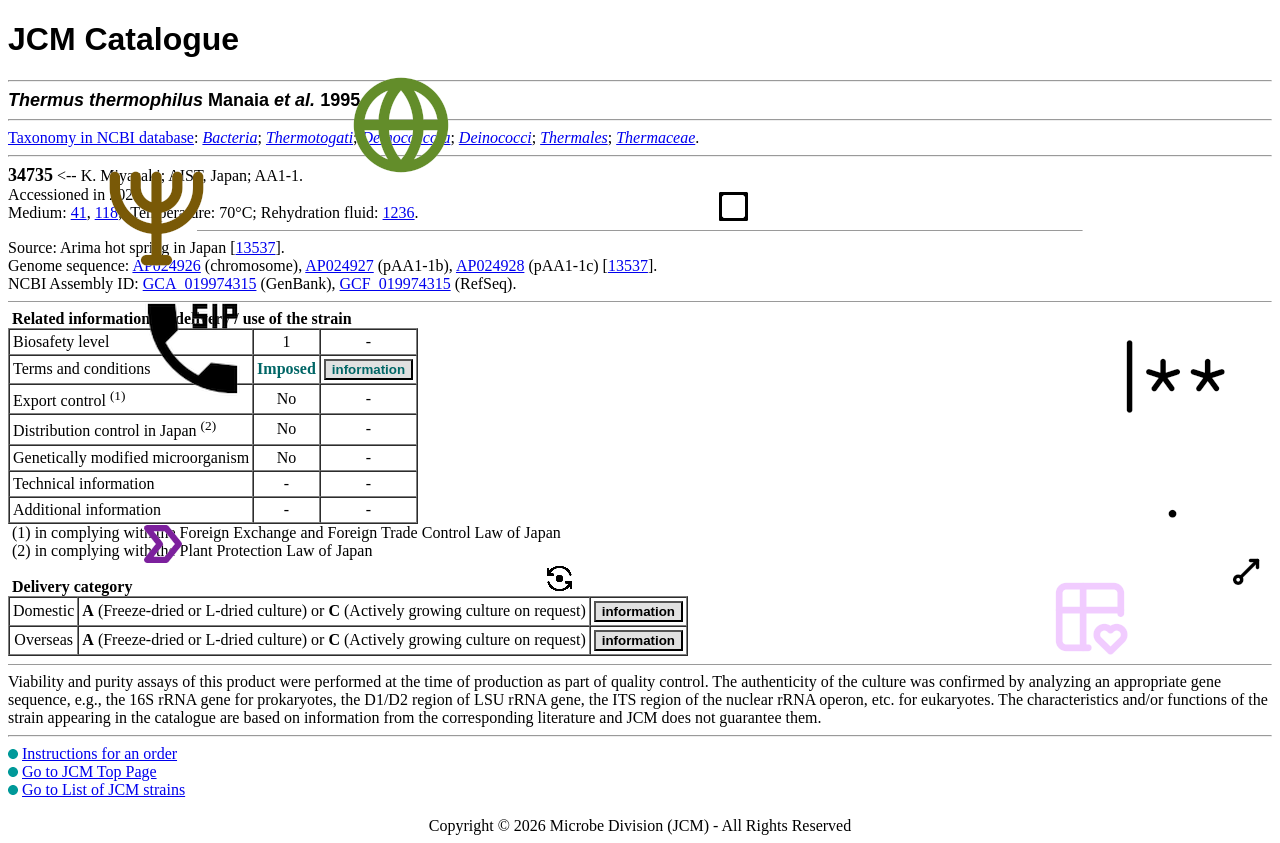  I want to click on indicates Hanukkah-related content or events, so click(156, 218).